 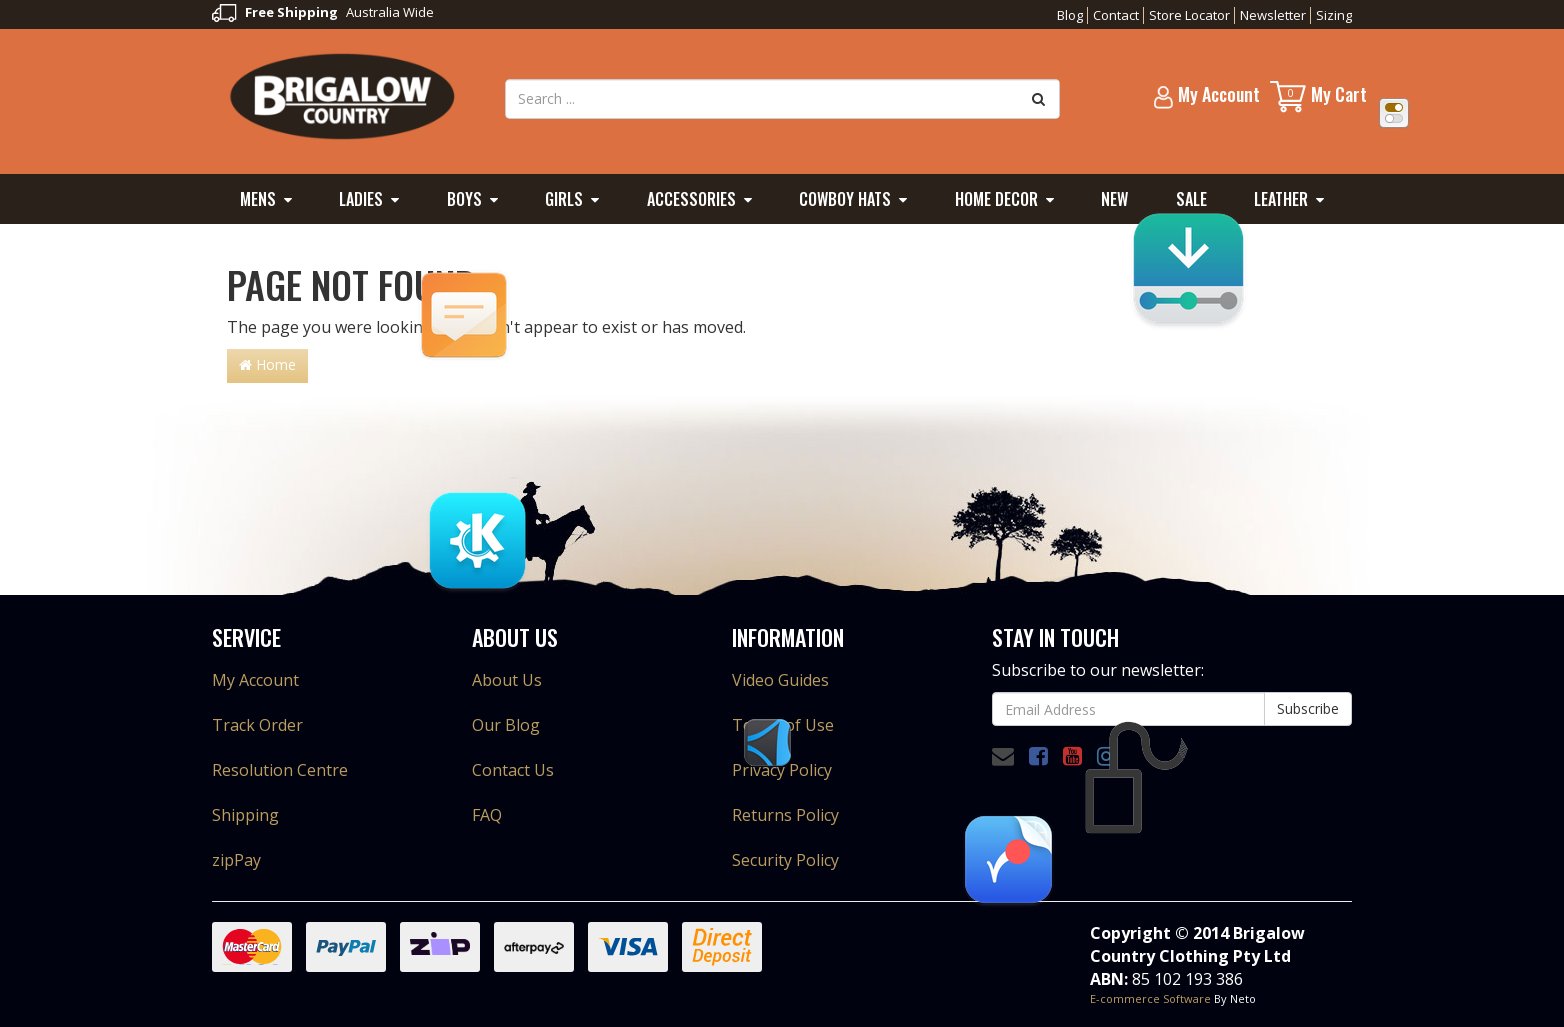 What do you see at coordinates (477, 540) in the screenshot?
I see `launch kde desktop environment settings` at bounding box center [477, 540].